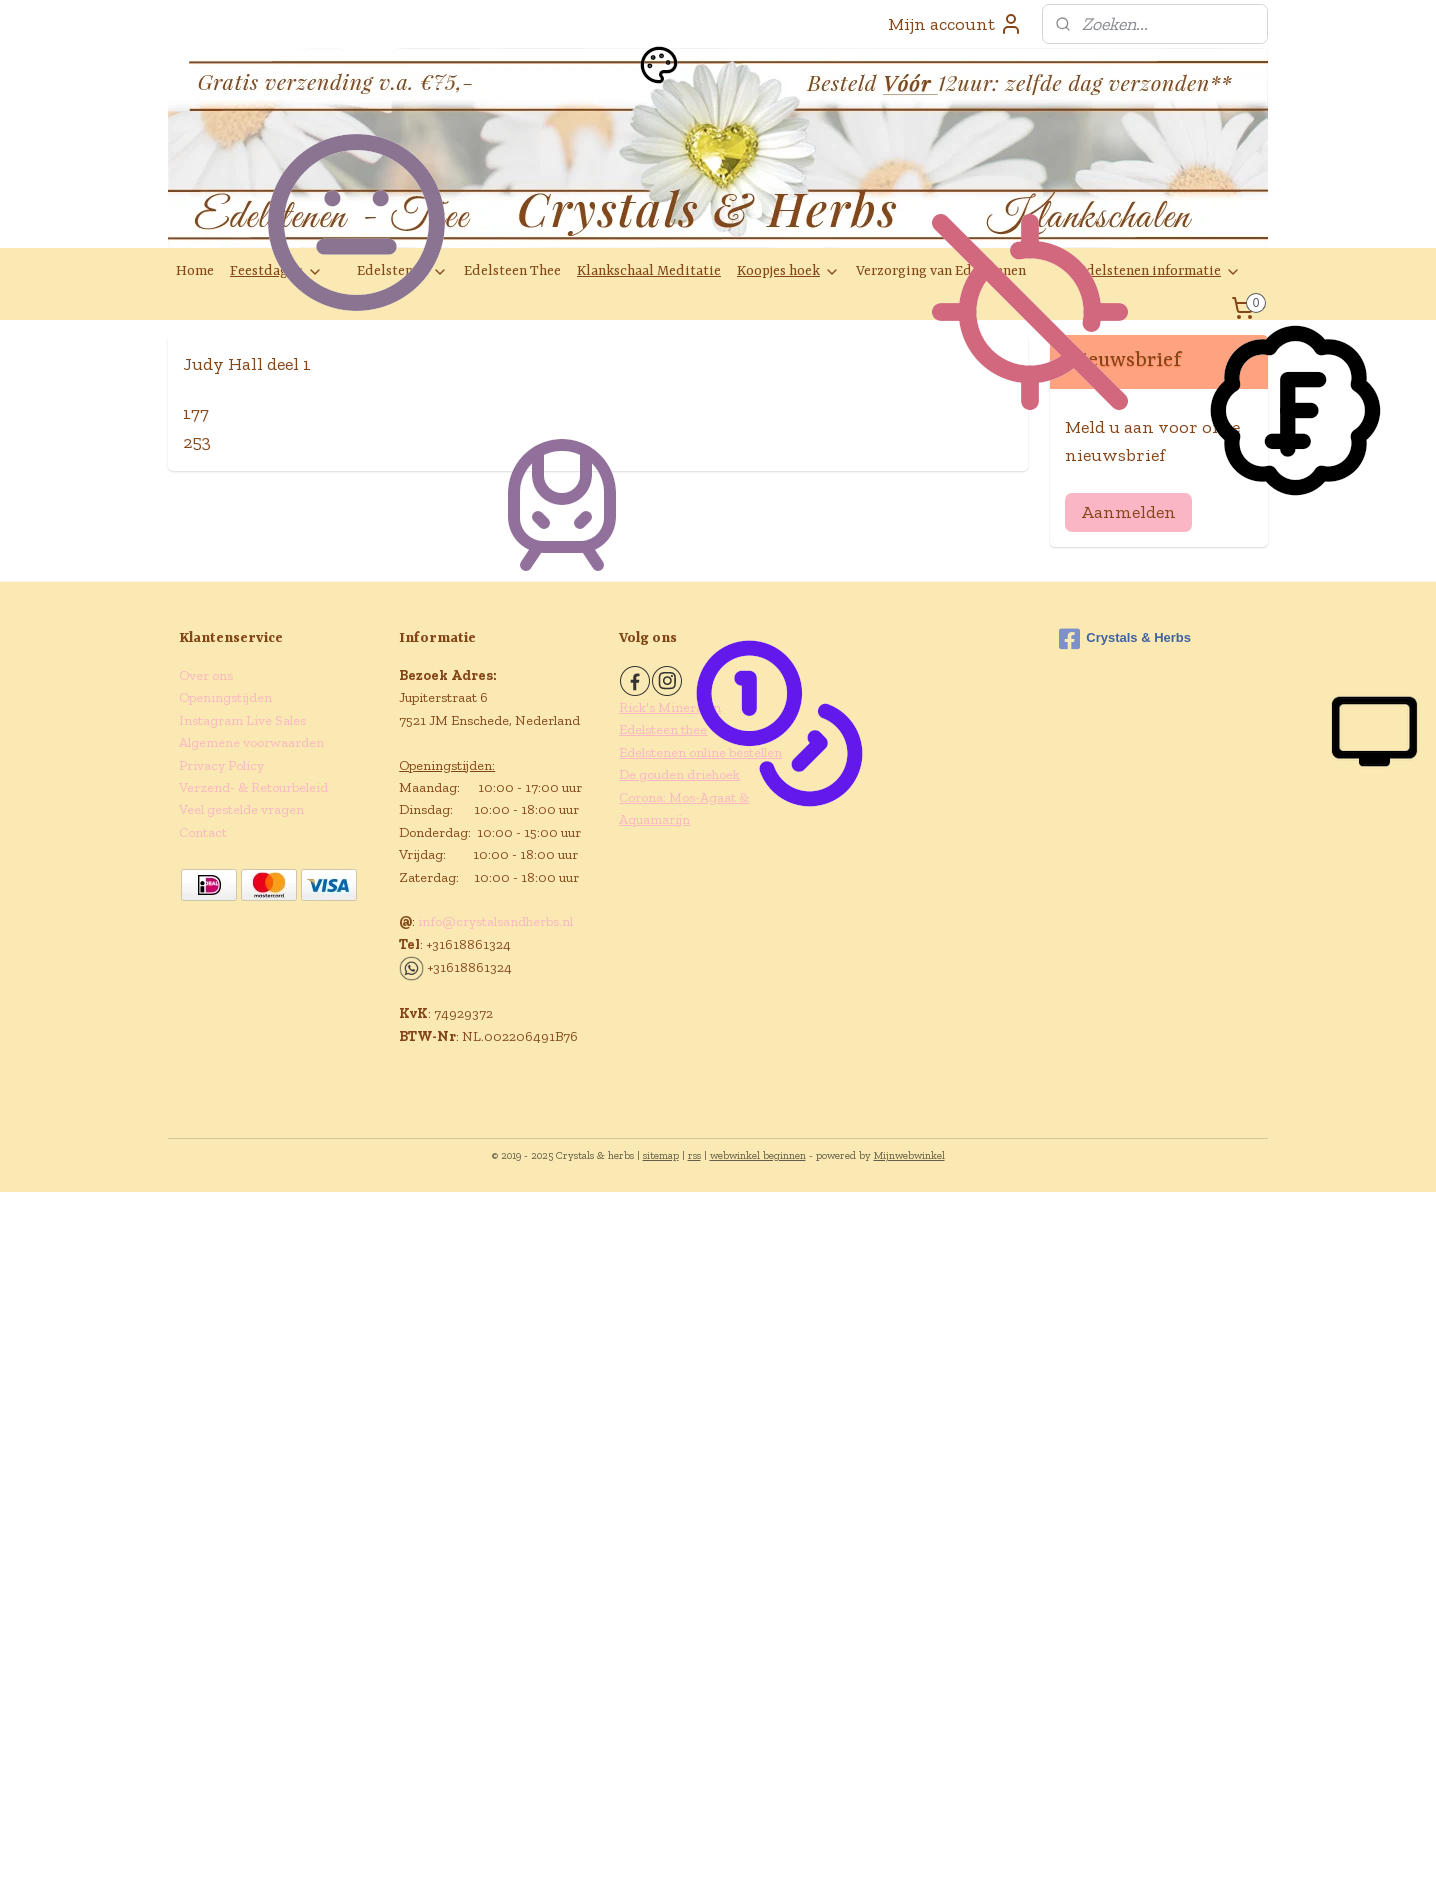 This screenshot has width=1436, height=1881. Describe the element at coordinates (1374, 731) in the screenshot. I see `access tv or display settings` at that location.